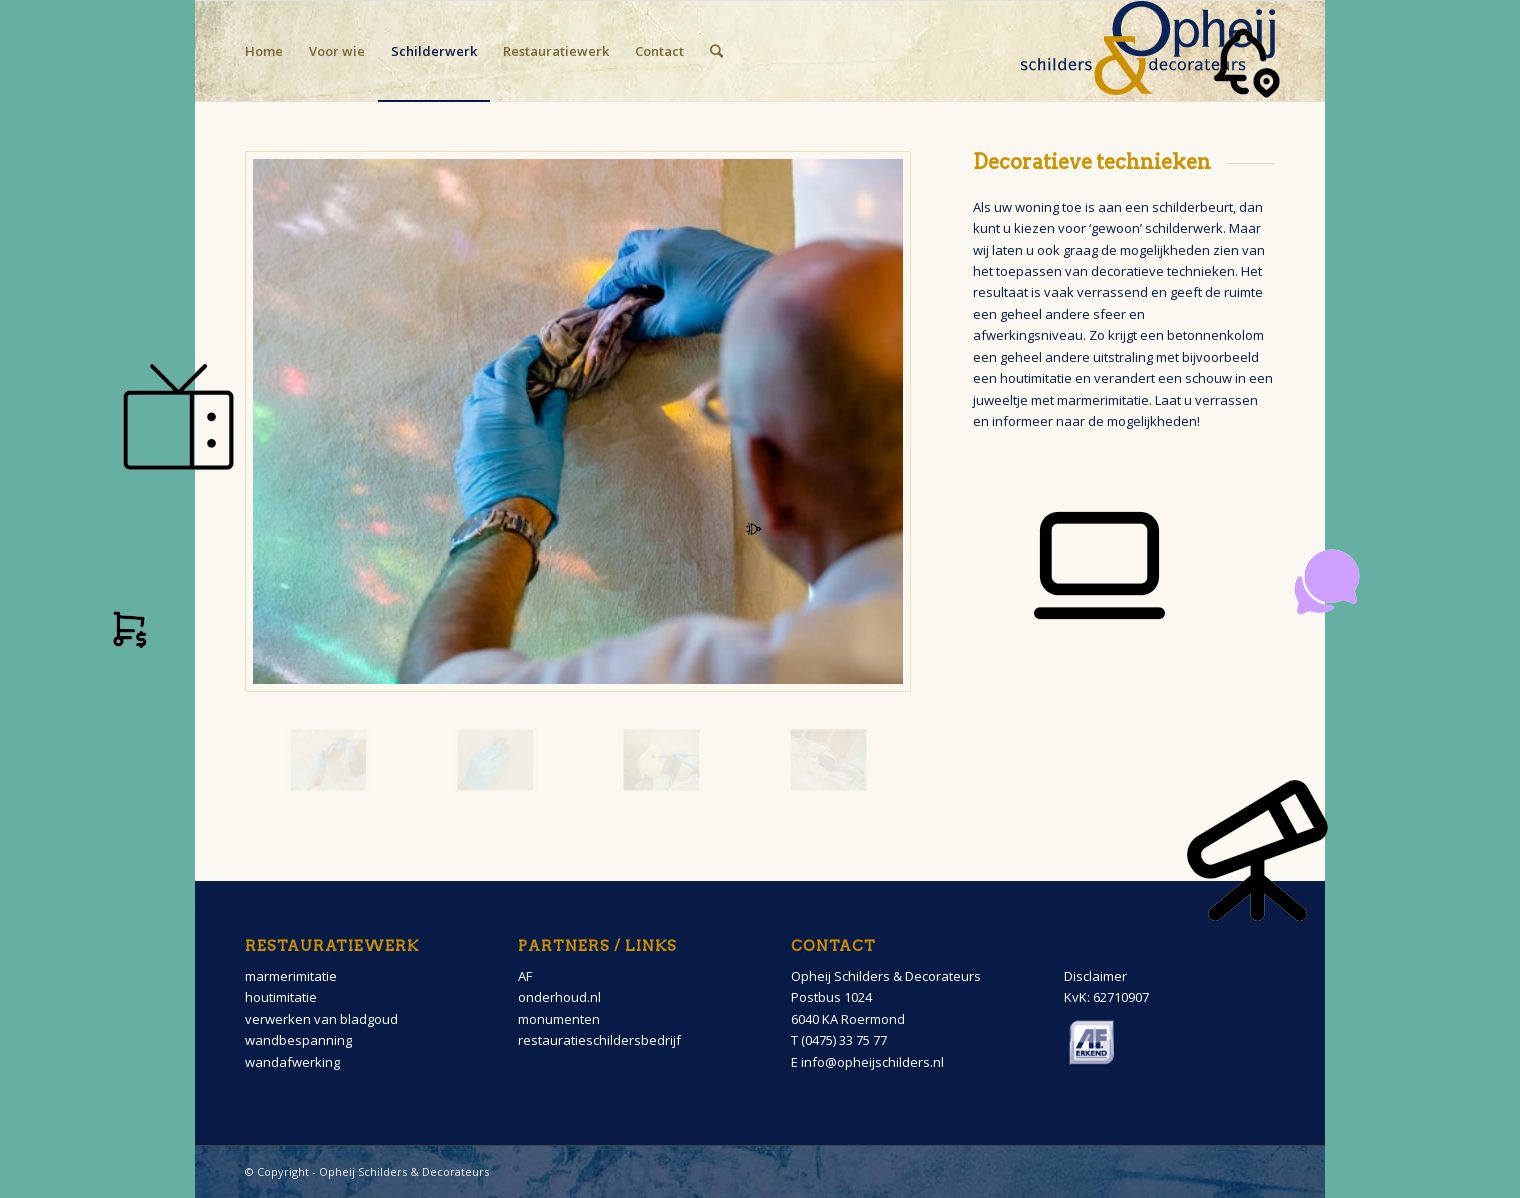 The height and width of the screenshot is (1198, 1520). Describe the element at coordinates (754, 529) in the screenshot. I see `xnor logic gate symbol for circuit design` at that location.